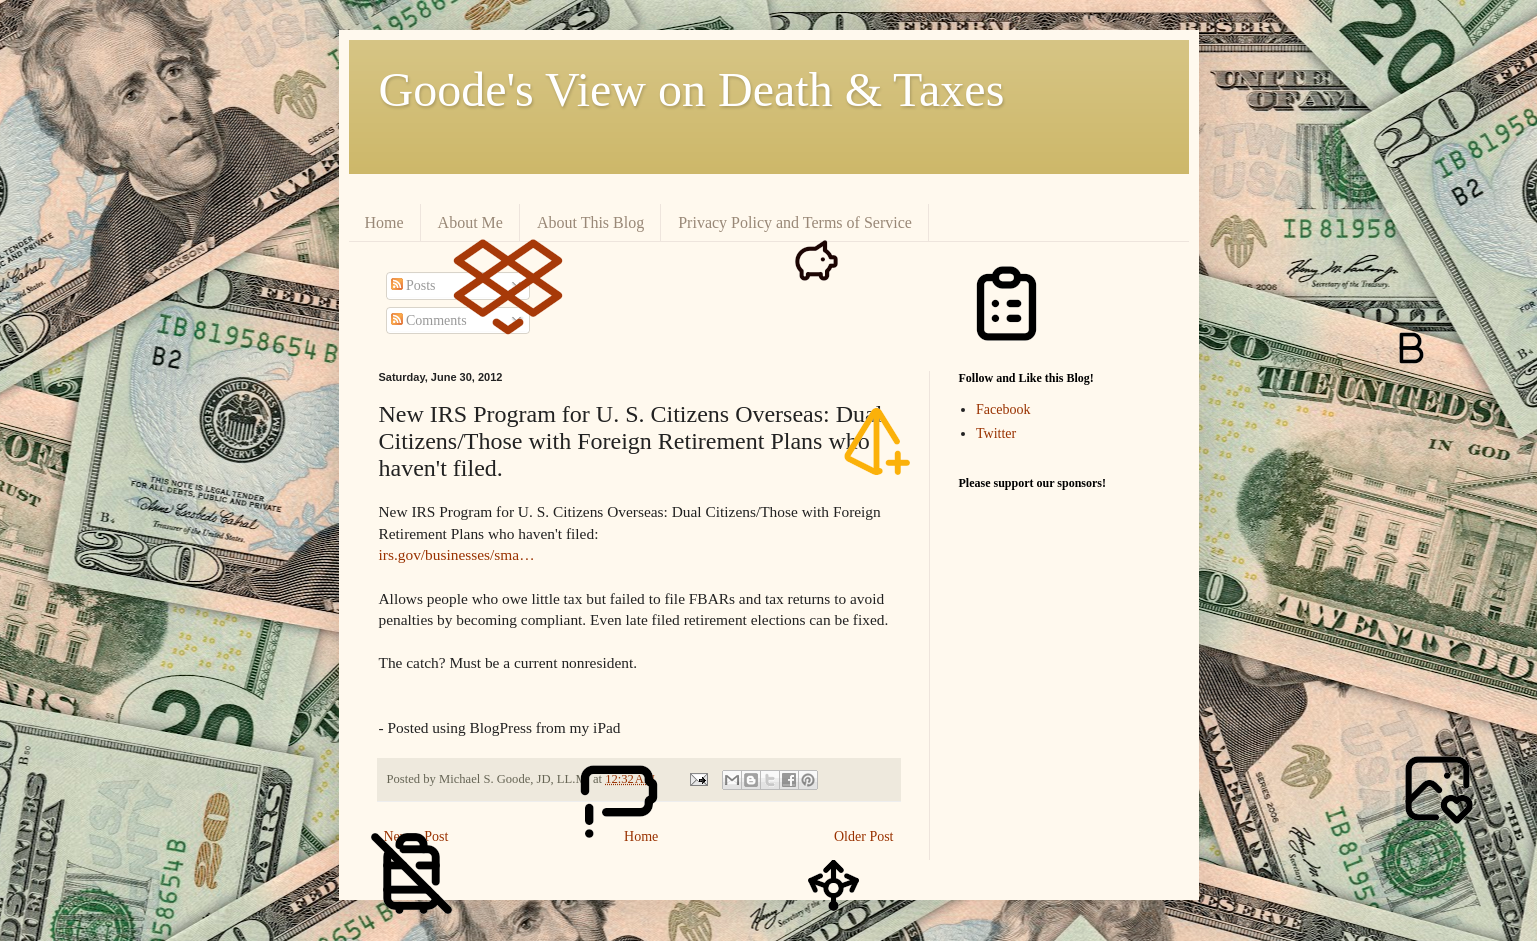 The width and height of the screenshot is (1537, 941). I want to click on configure load balancer settings, so click(833, 885).